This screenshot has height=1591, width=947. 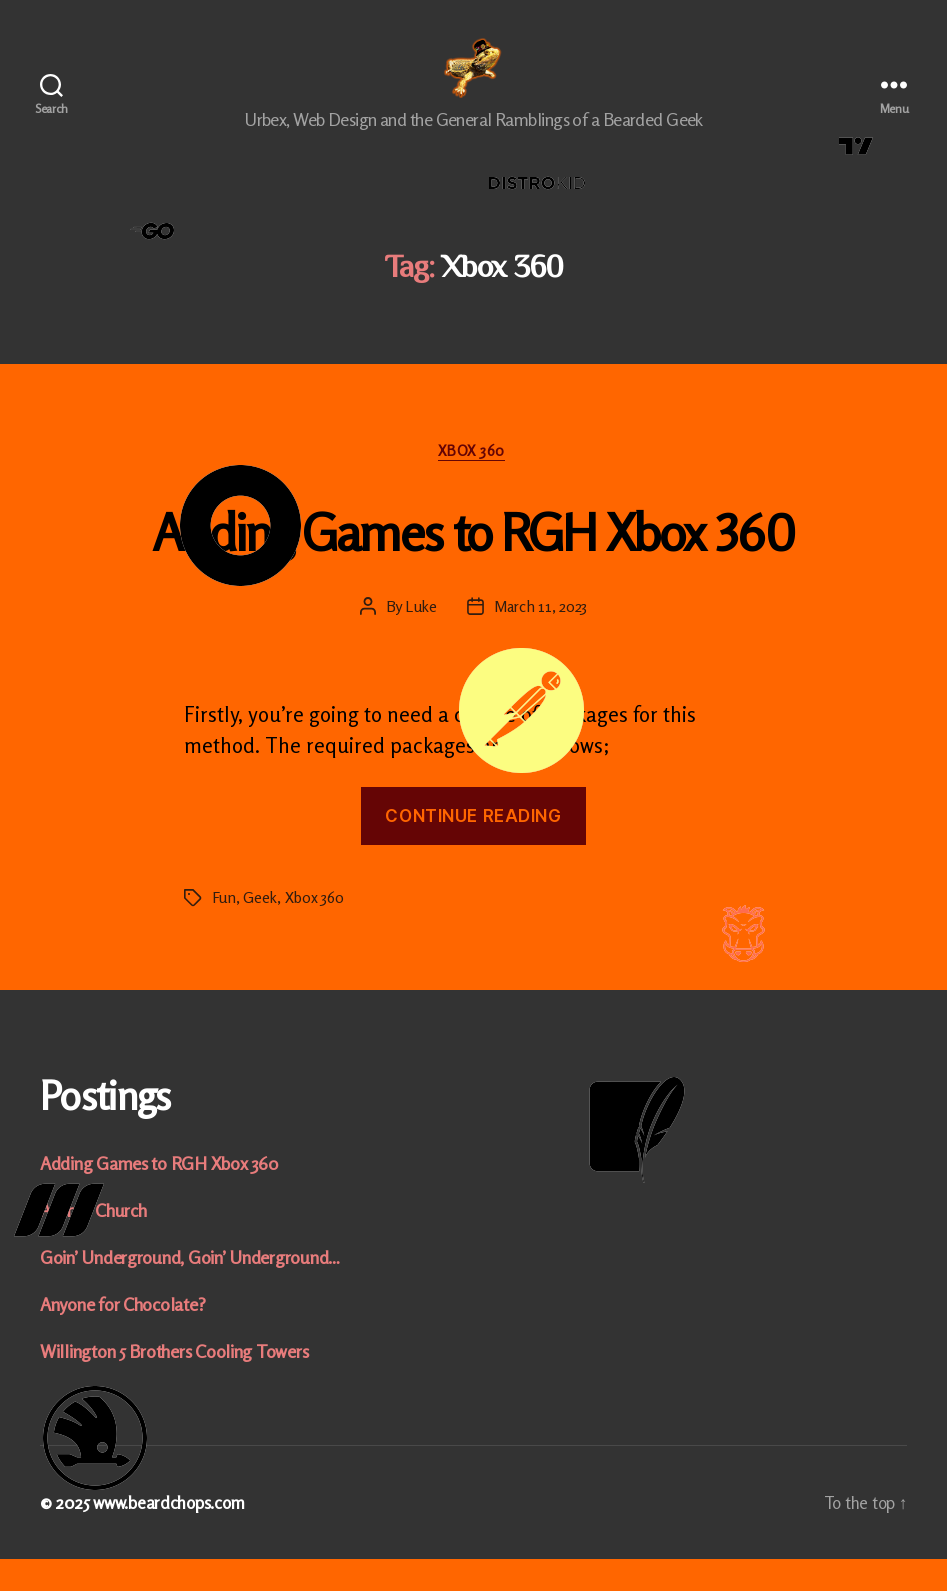 I want to click on SQLite database technology, so click(x=637, y=1130).